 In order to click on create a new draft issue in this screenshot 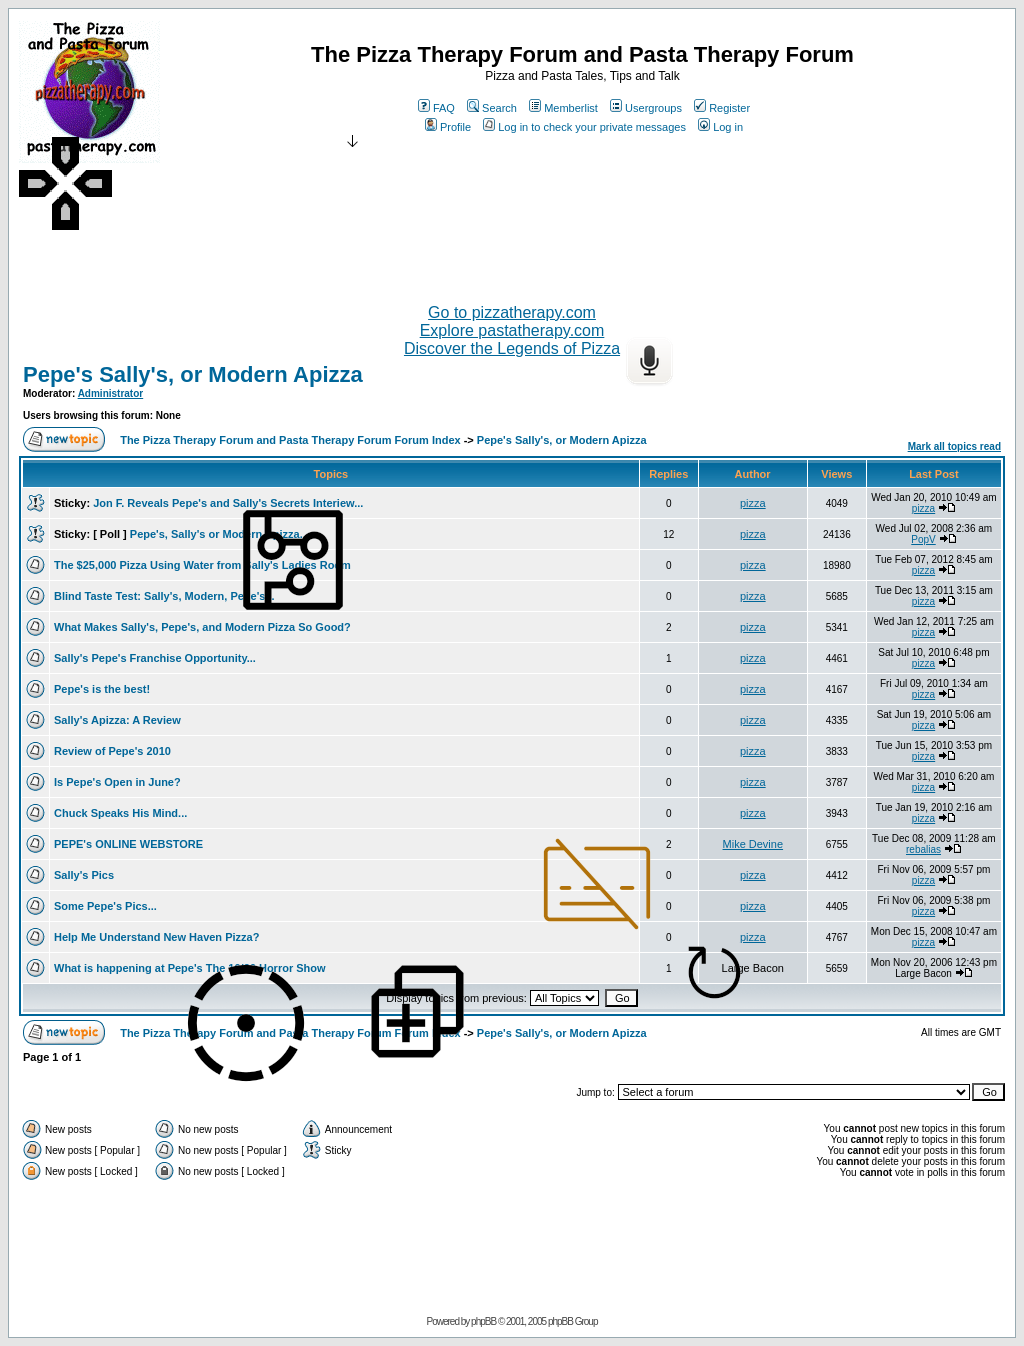, I will do `click(250, 1027)`.